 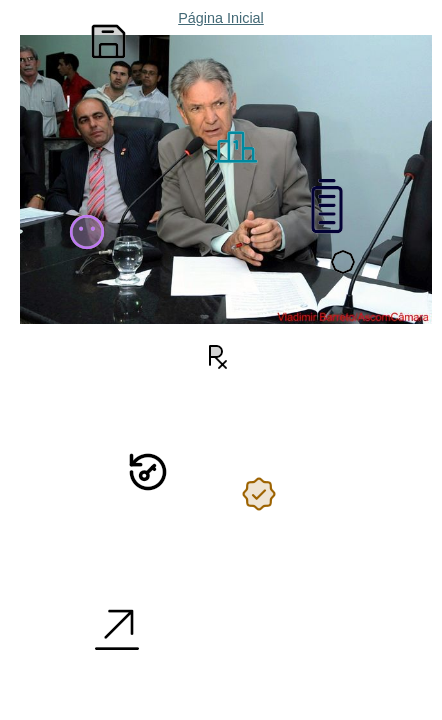 I want to click on battery fully charged, so click(x=327, y=207).